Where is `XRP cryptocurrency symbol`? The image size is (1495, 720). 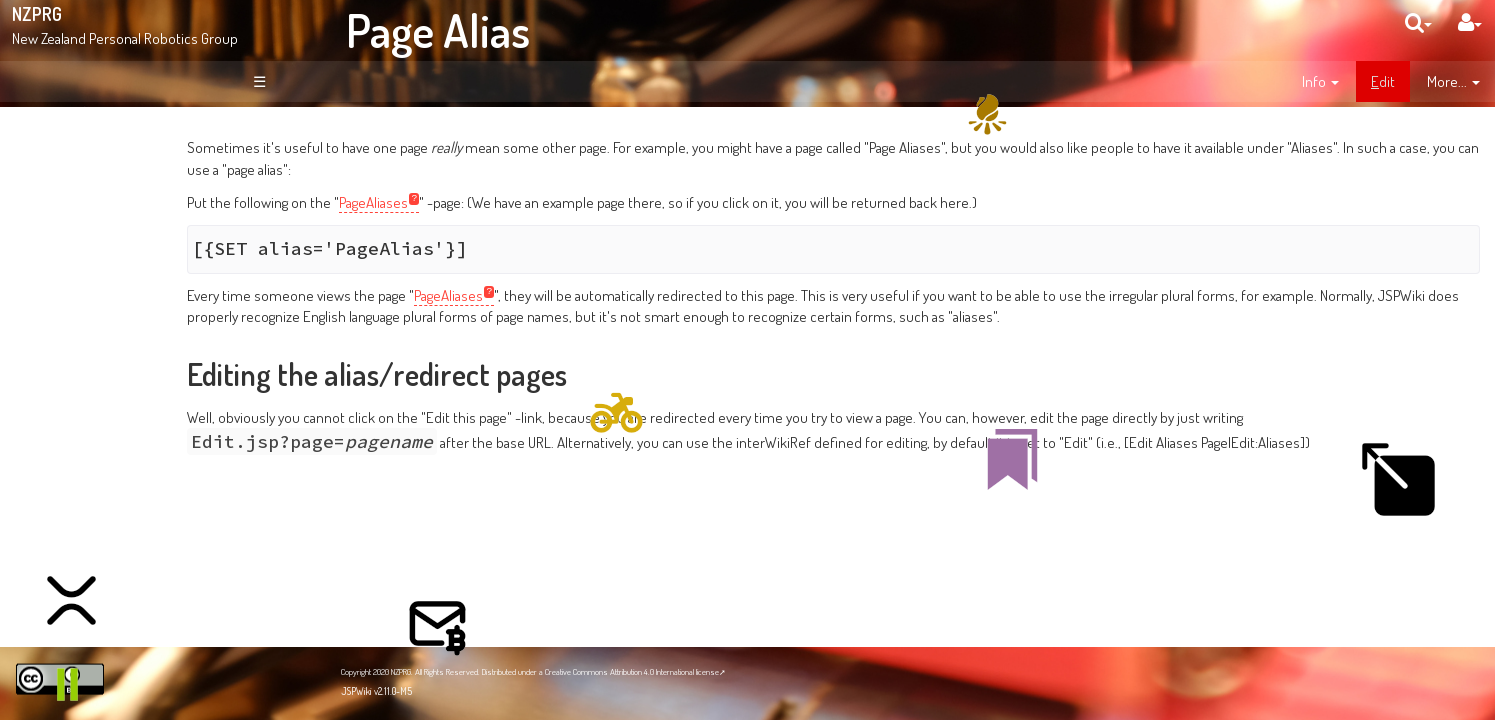
XRP cryptocurrency symbol is located at coordinates (71, 600).